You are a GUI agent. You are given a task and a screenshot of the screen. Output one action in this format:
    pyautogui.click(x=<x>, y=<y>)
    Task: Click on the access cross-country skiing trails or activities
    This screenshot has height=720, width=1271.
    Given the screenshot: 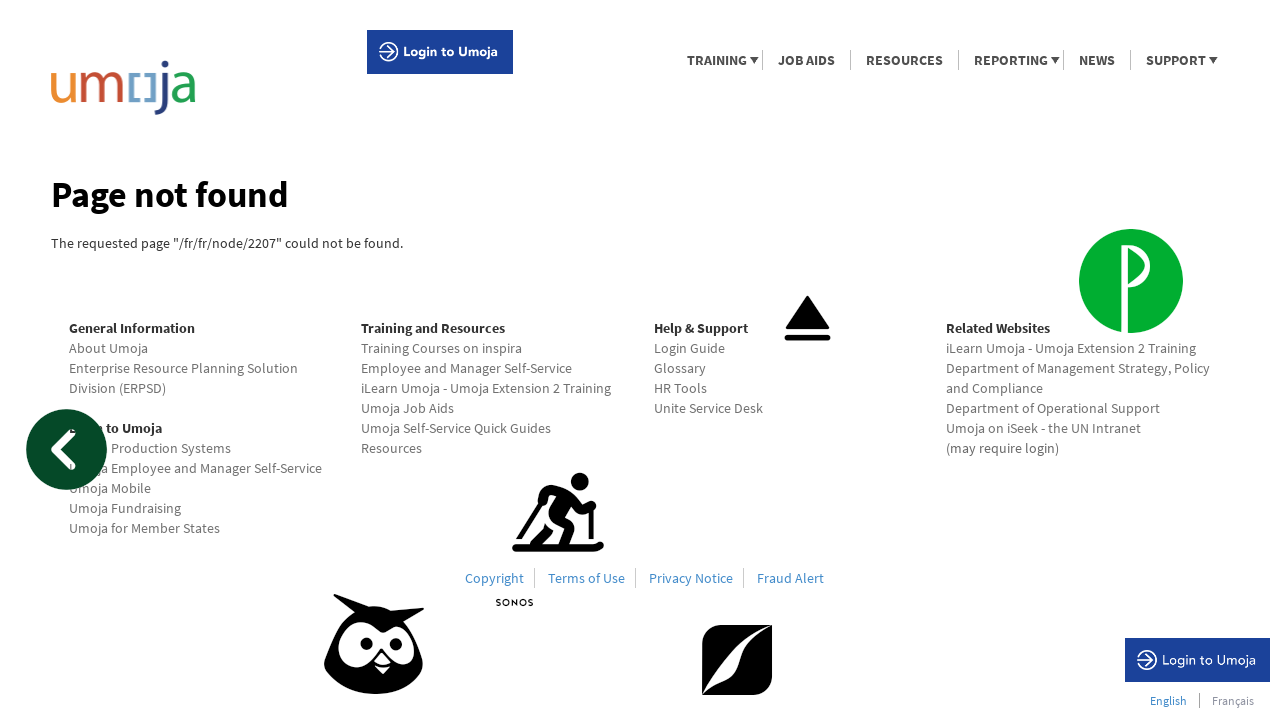 What is the action you would take?
    pyautogui.click(x=558, y=511)
    